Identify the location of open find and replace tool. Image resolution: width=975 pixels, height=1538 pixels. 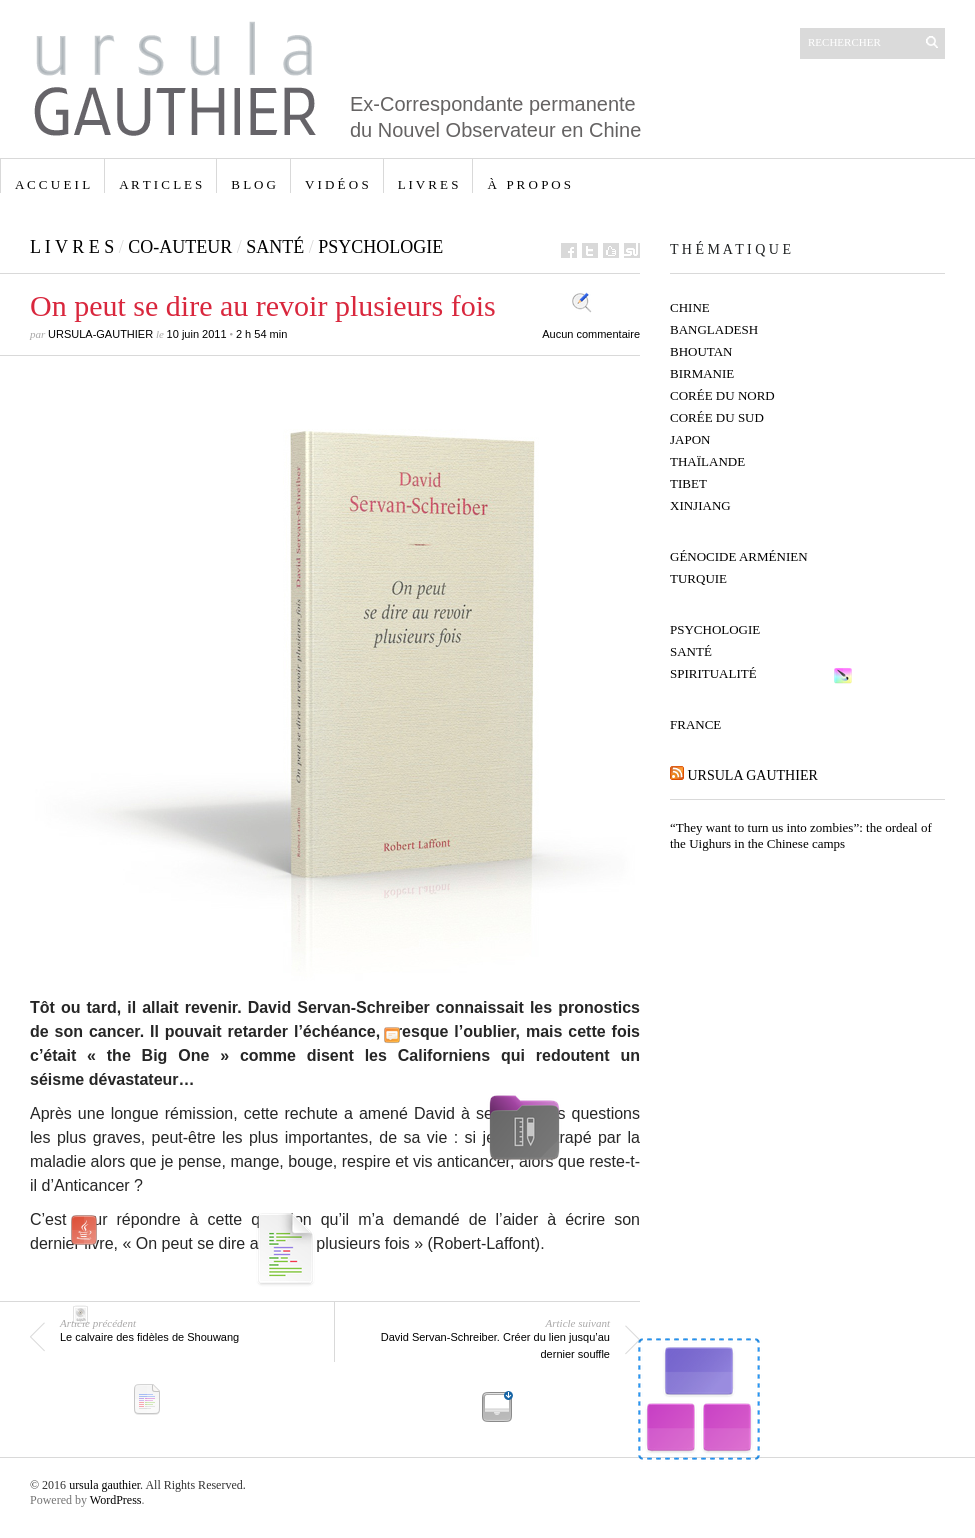
(581, 302).